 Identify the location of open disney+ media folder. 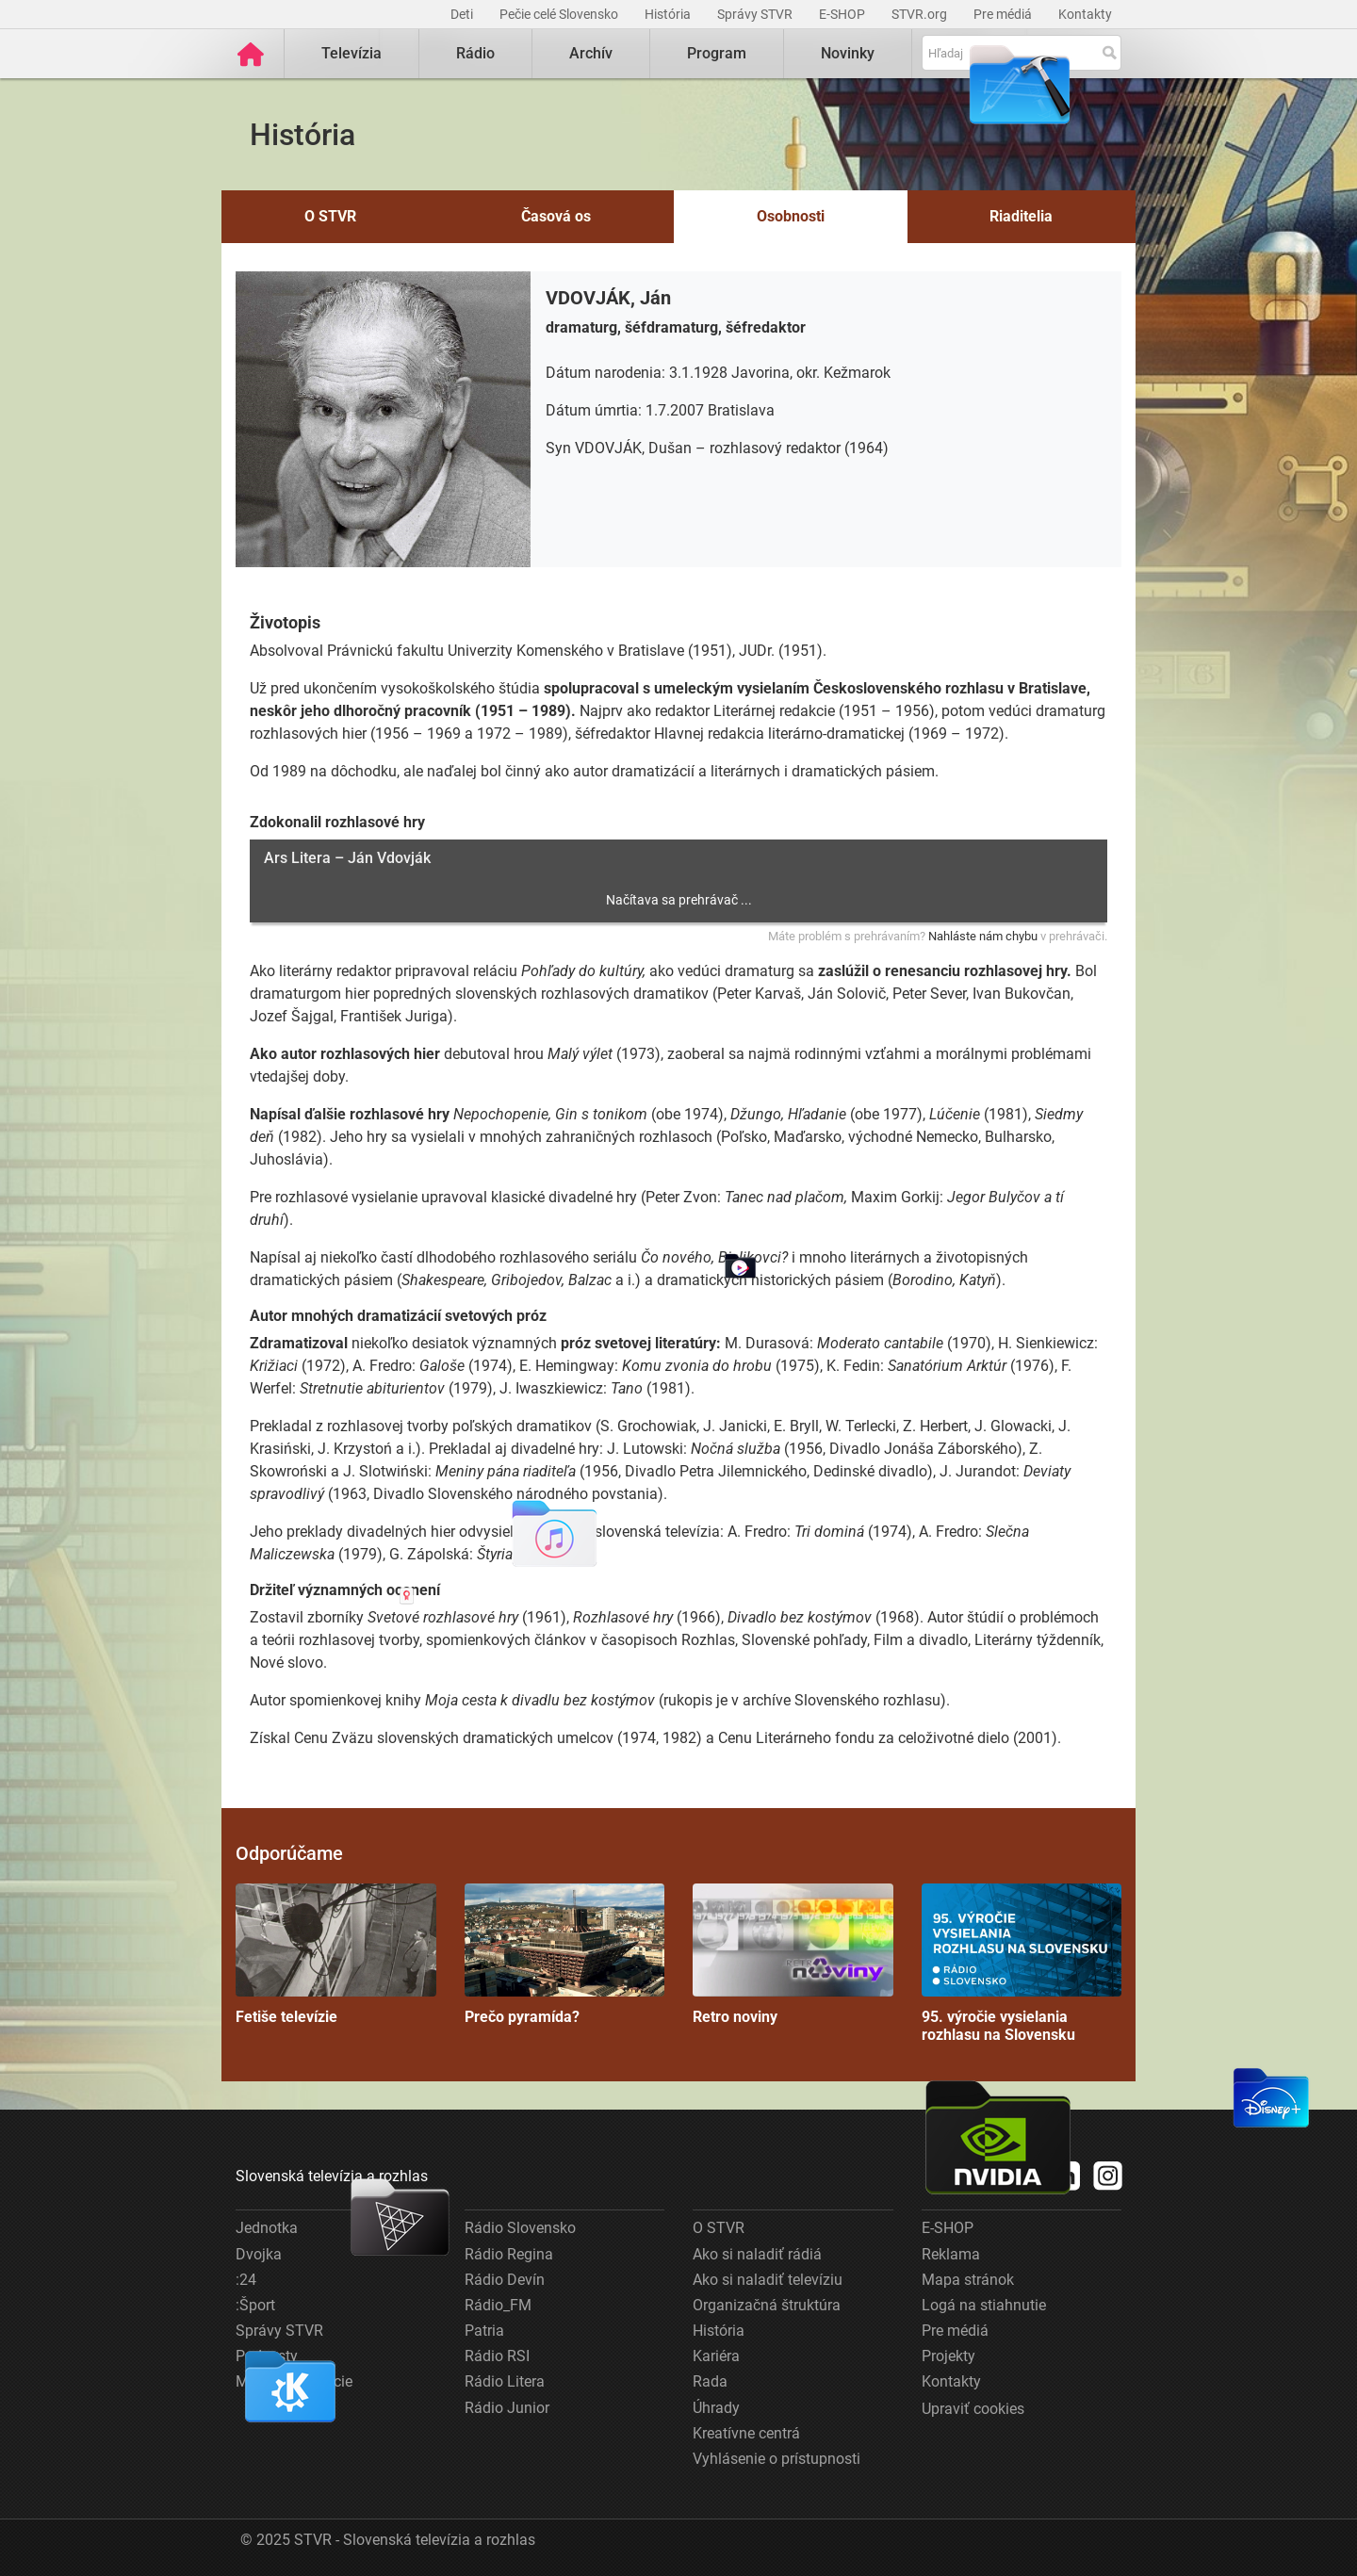
(1270, 2099).